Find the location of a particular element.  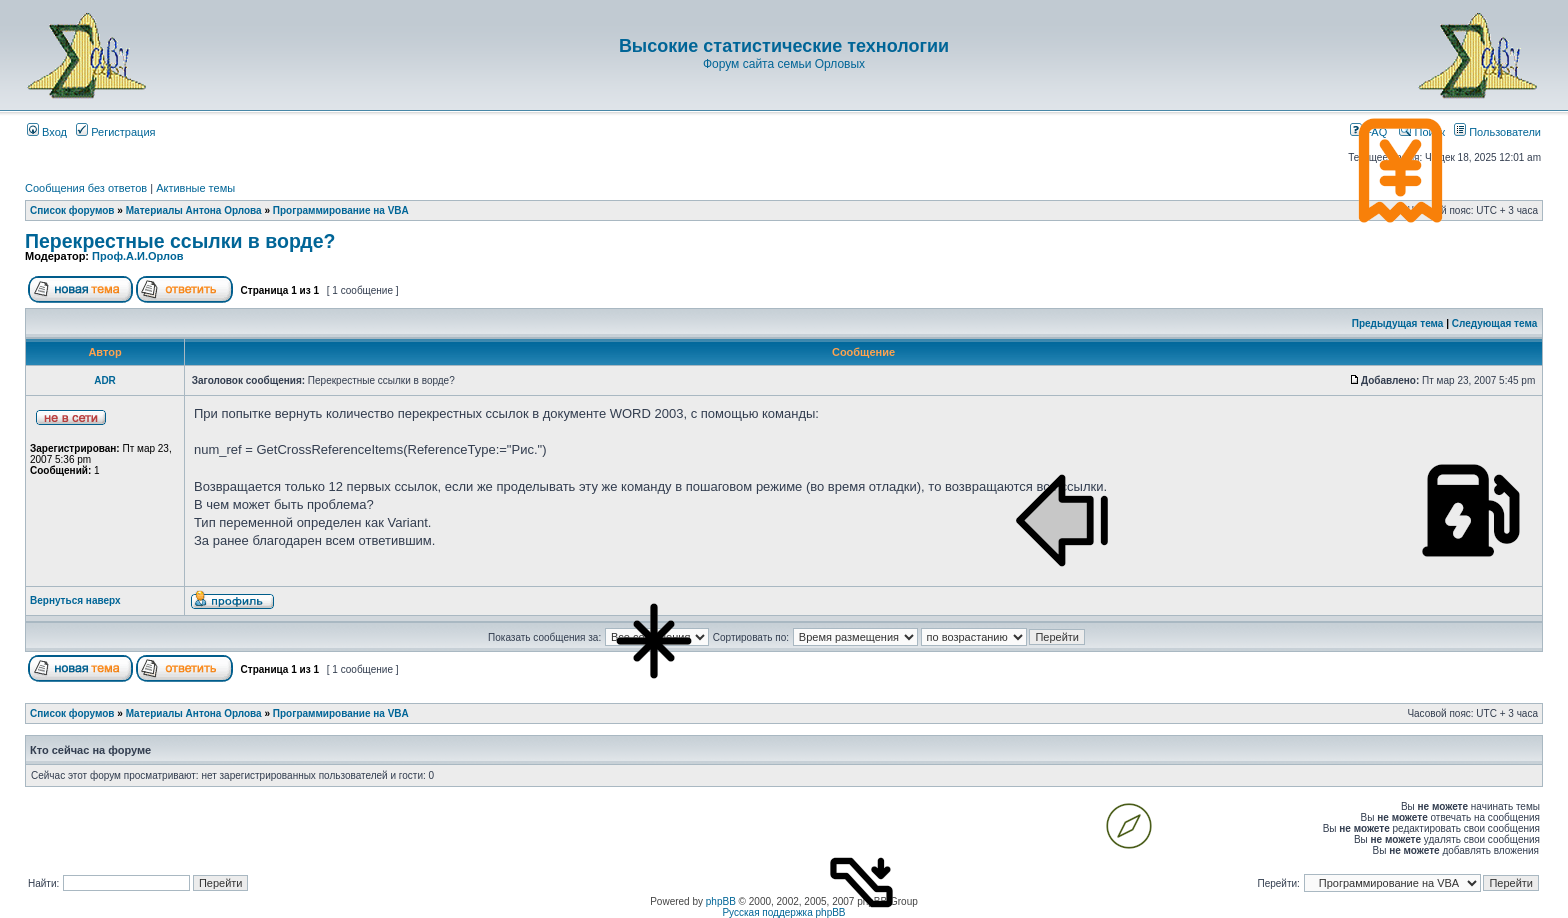

access navigation or directions is located at coordinates (1129, 826).